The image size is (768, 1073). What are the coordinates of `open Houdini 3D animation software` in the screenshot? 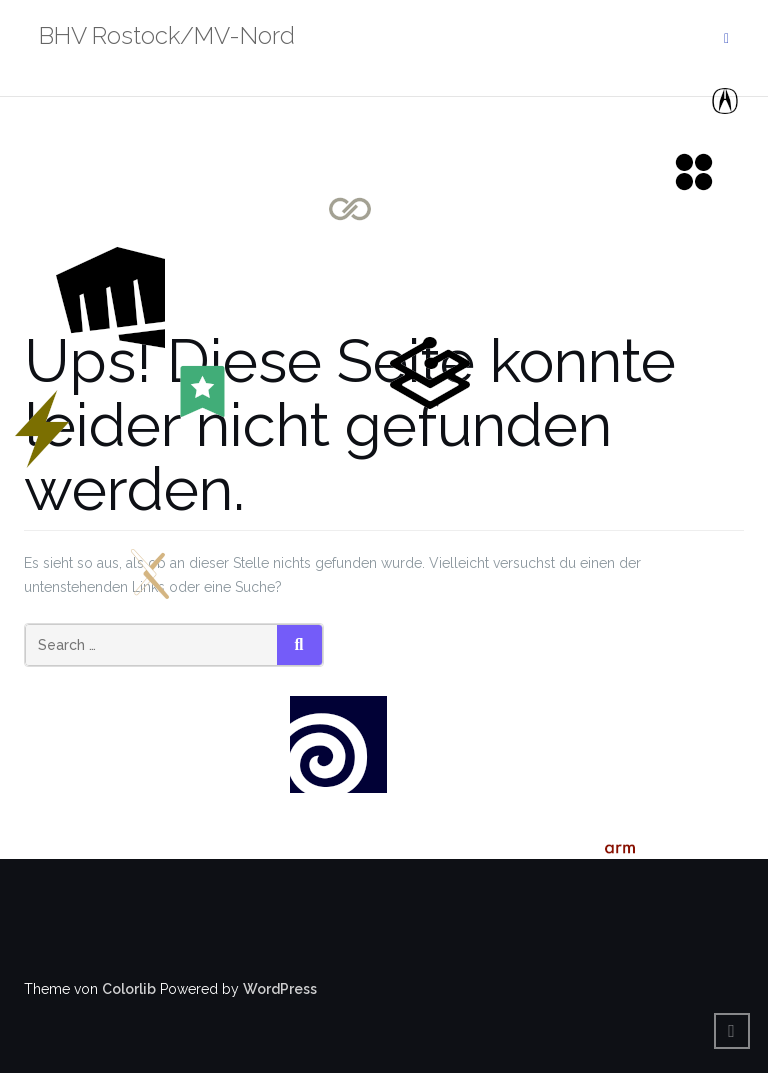 It's located at (338, 744).